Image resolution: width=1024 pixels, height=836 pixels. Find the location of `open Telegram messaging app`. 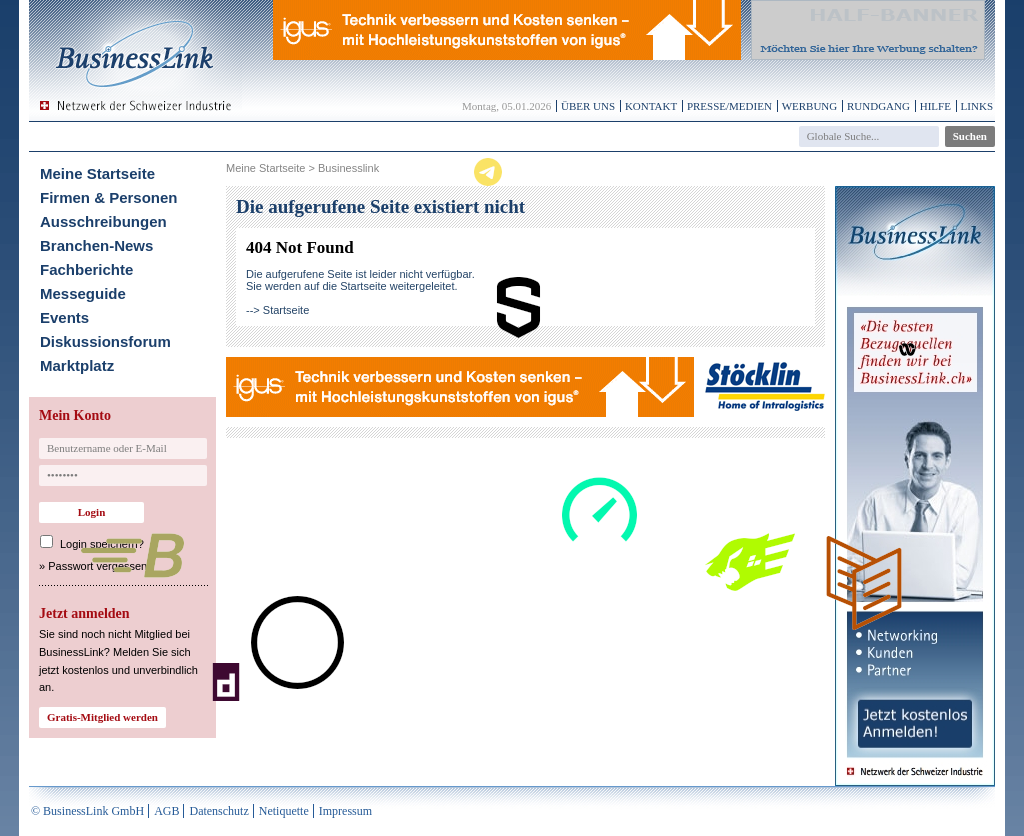

open Telegram messaging app is located at coordinates (488, 172).